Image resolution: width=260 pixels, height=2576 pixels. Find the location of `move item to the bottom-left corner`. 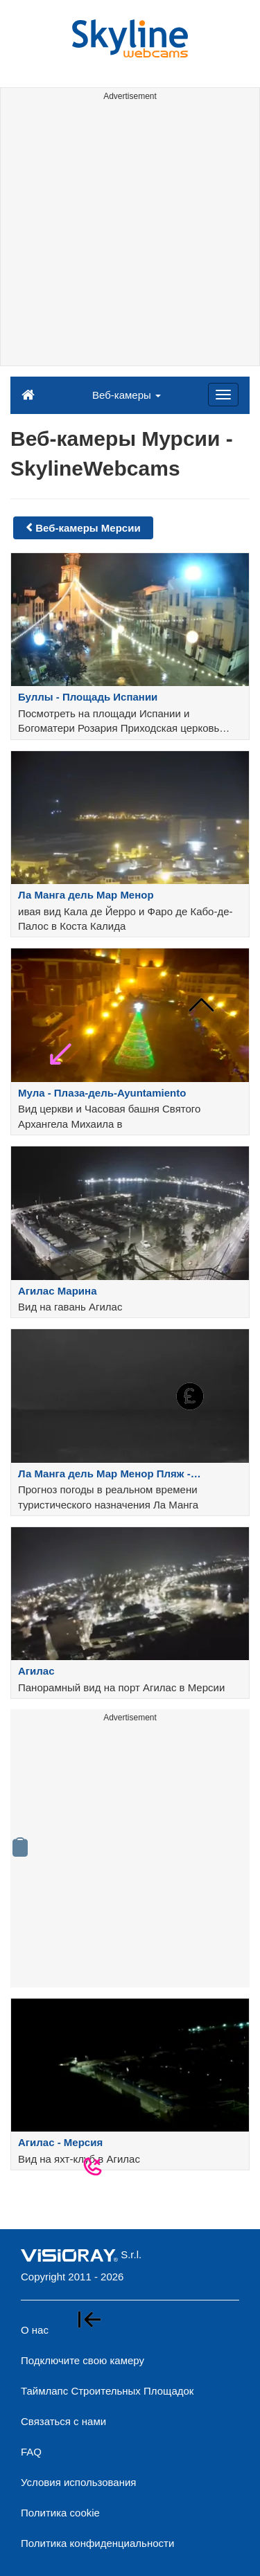

move item to the bottom-left corner is located at coordinates (60, 1054).